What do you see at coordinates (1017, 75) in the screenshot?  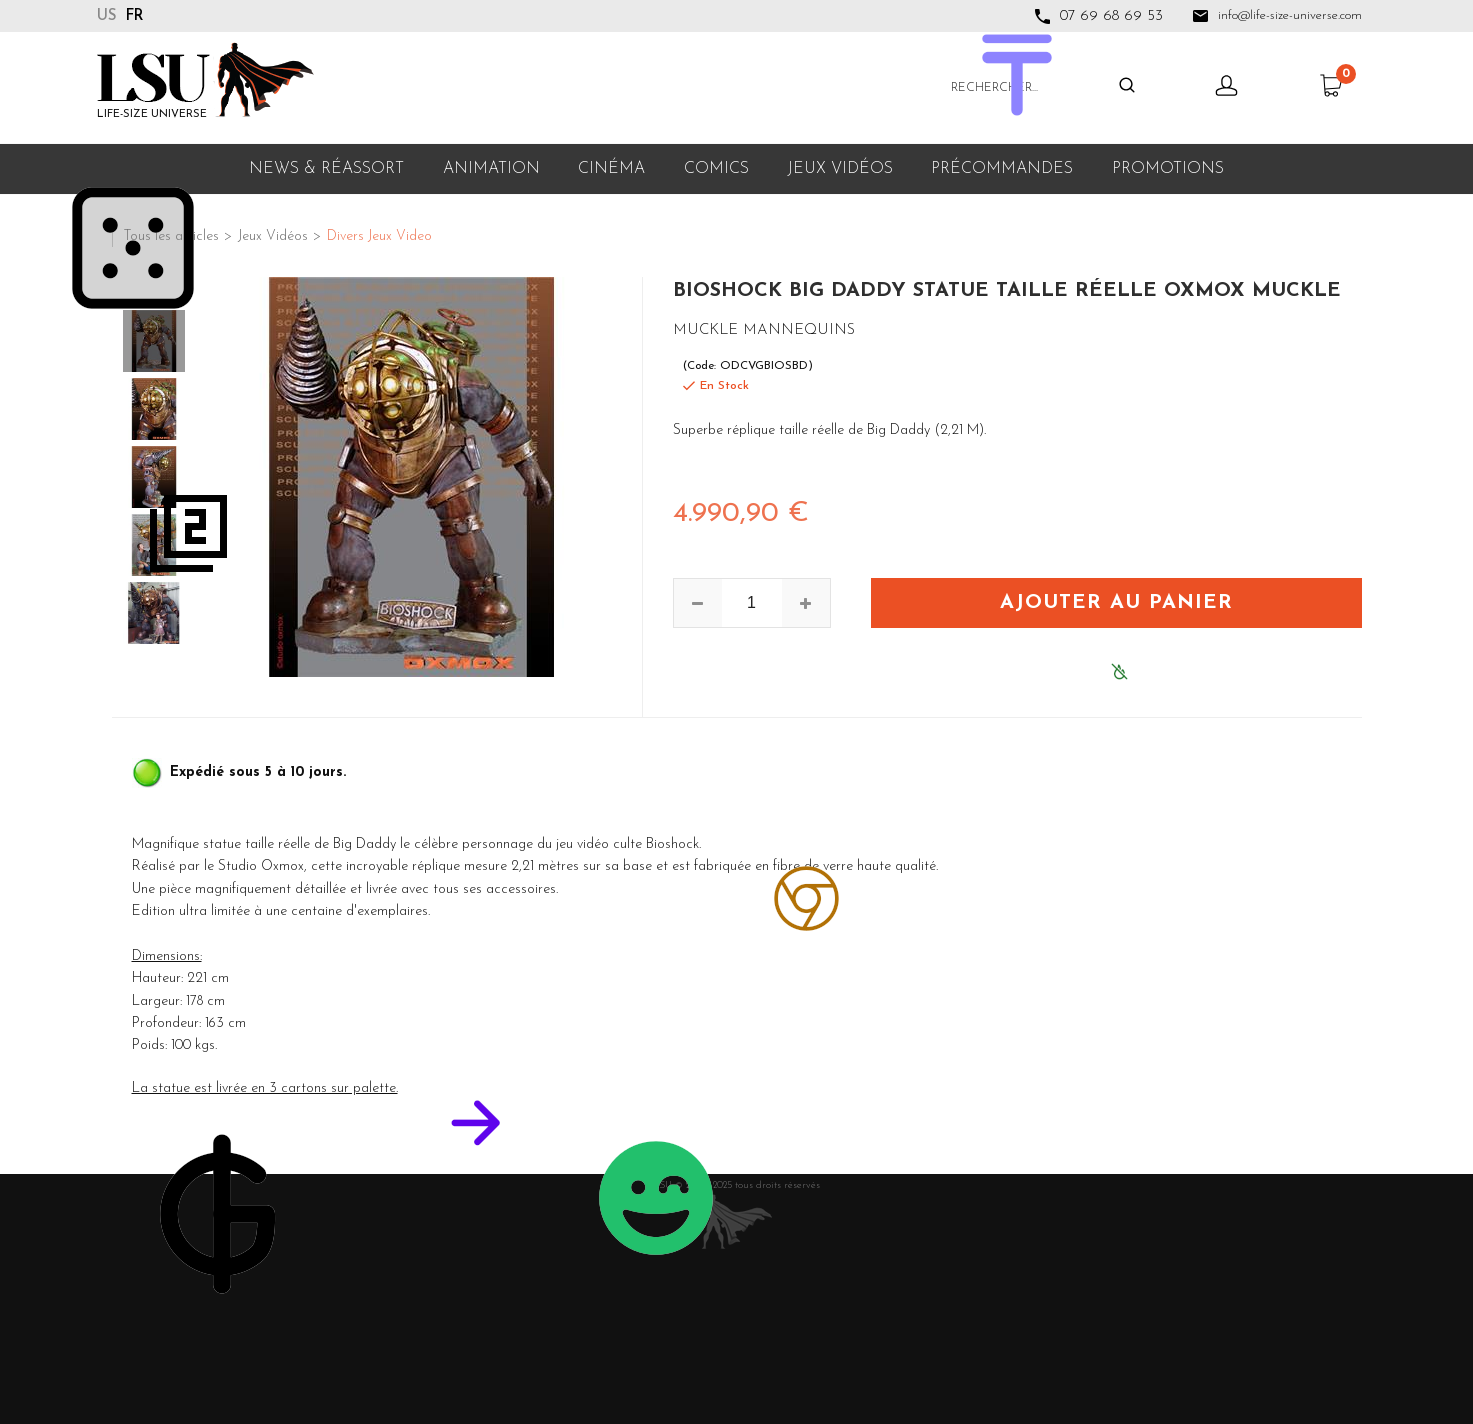 I see `indicates kazakhstani tenge currency` at bounding box center [1017, 75].